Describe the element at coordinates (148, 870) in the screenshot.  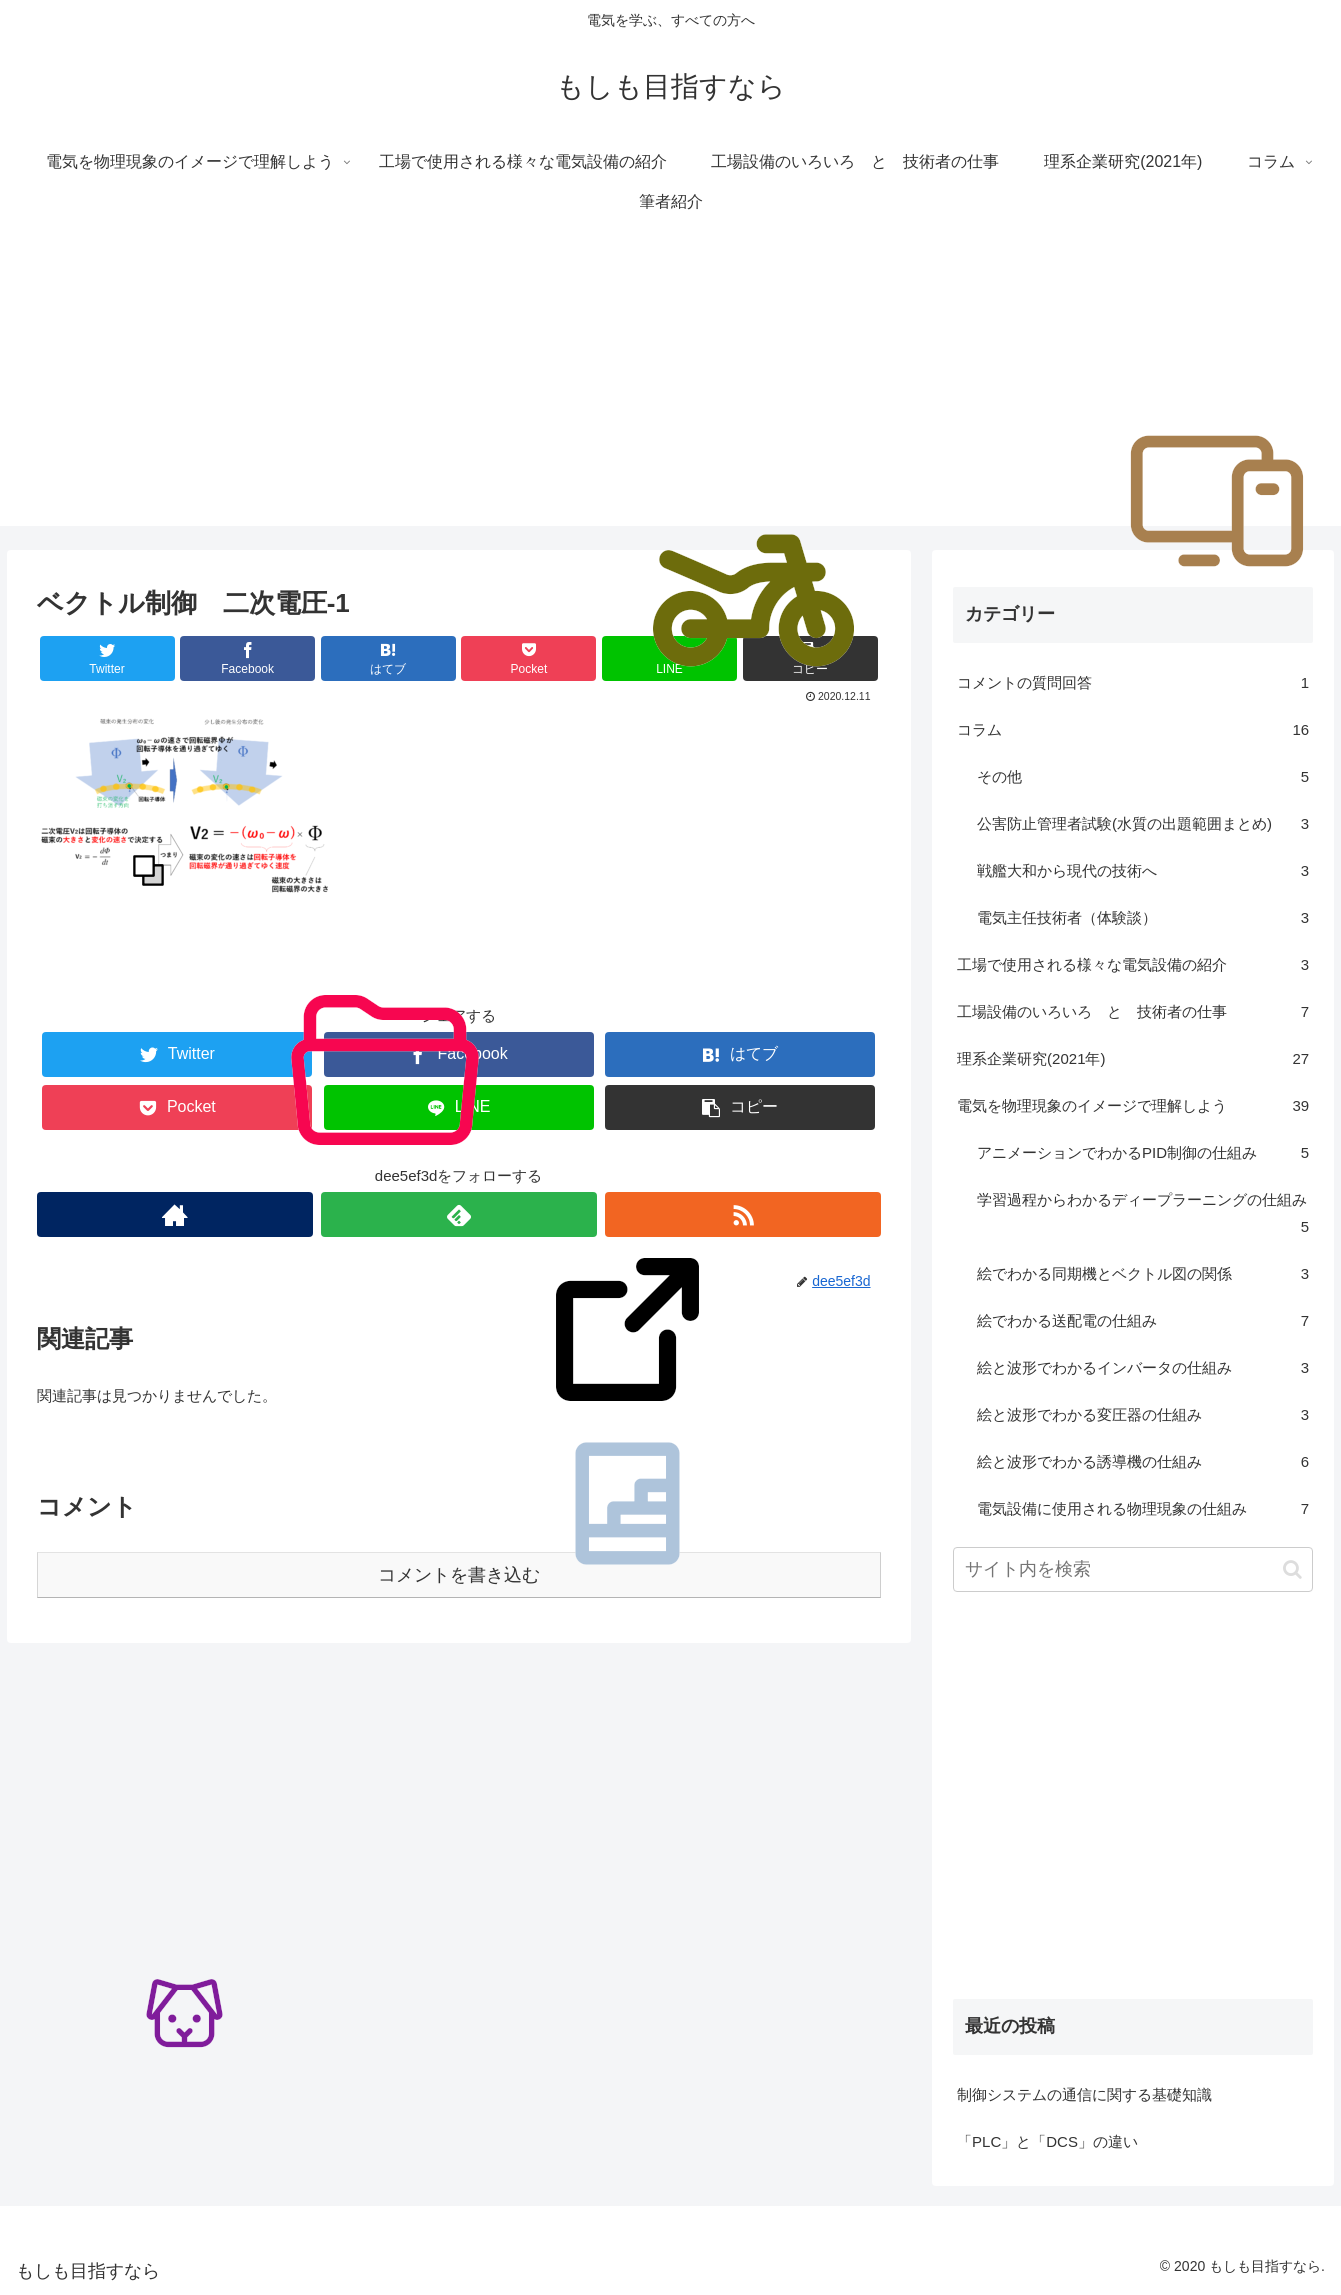
I see `subtract or remove a layer from selection` at that location.